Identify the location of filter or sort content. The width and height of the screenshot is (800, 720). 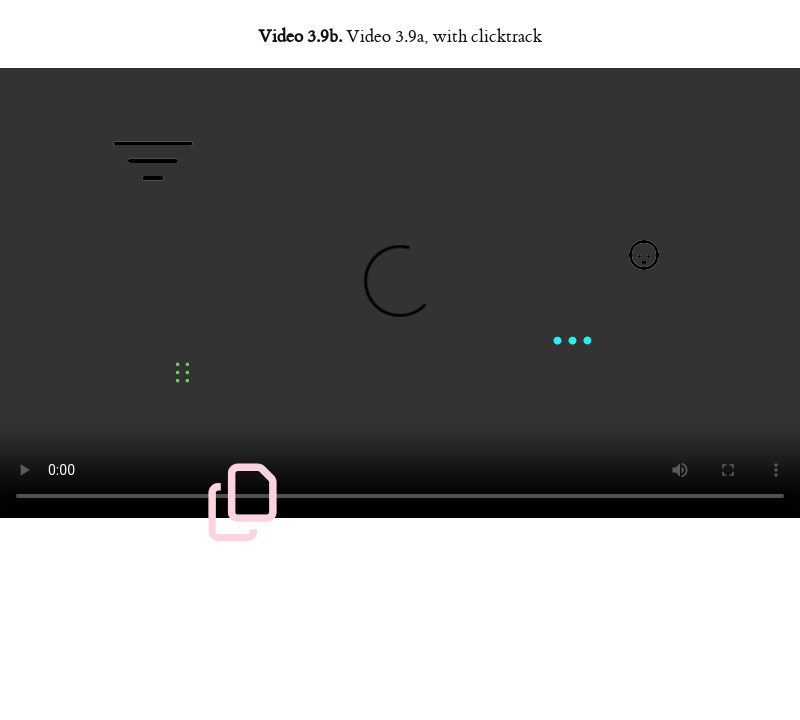
(153, 158).